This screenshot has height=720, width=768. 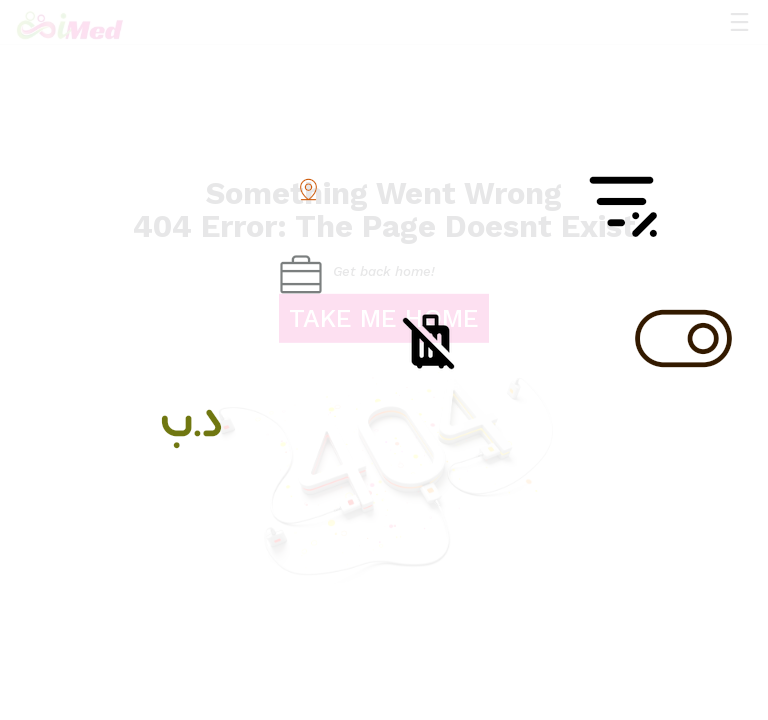 I want to click on toggle a setting on, so click(x=683, y=338).